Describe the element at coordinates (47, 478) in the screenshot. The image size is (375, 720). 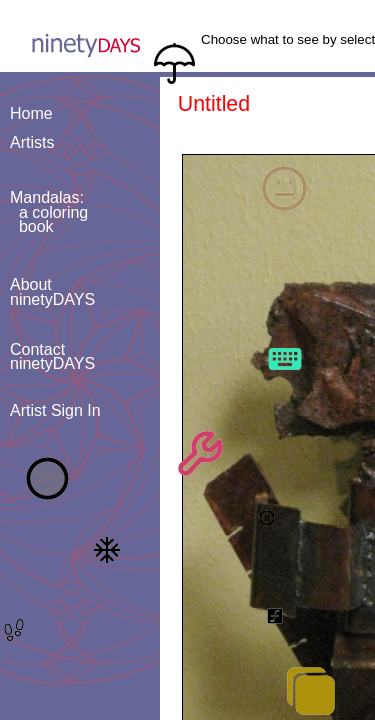
I see `indicates a filled or selected state` at that location.